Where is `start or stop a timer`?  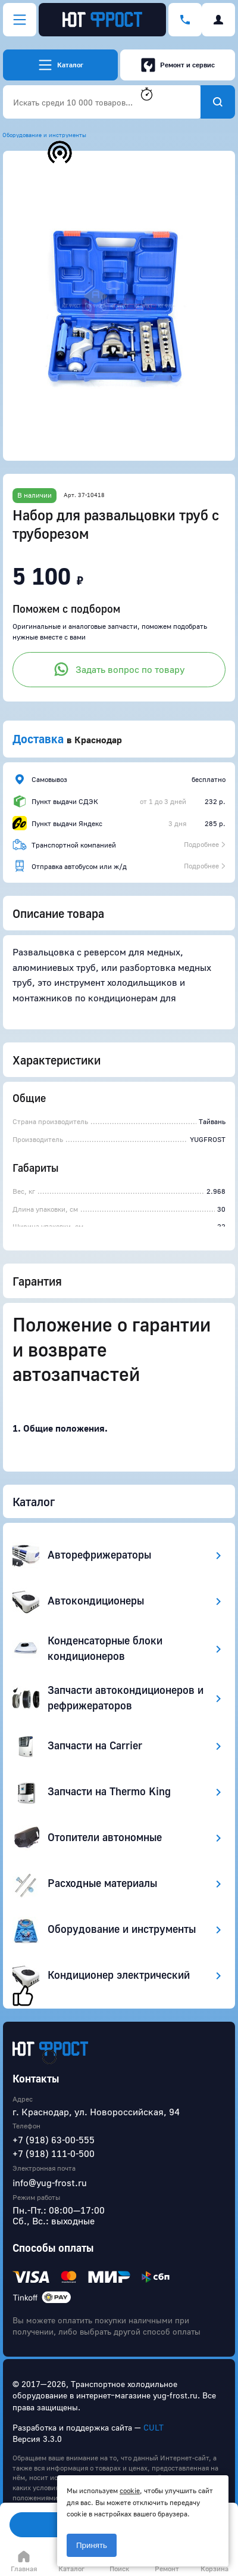
start or stop a timer is located at coordinates (146, 94).